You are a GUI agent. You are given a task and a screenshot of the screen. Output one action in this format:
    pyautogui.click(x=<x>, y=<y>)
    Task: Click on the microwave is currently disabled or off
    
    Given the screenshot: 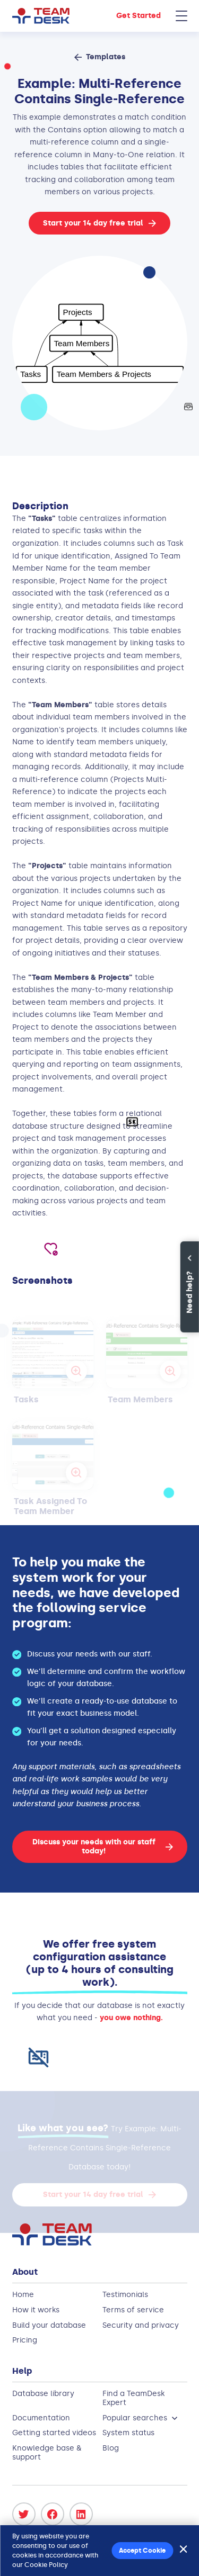 What is the action you would take?
    pyautogui.click(x=38, y=2057)
    